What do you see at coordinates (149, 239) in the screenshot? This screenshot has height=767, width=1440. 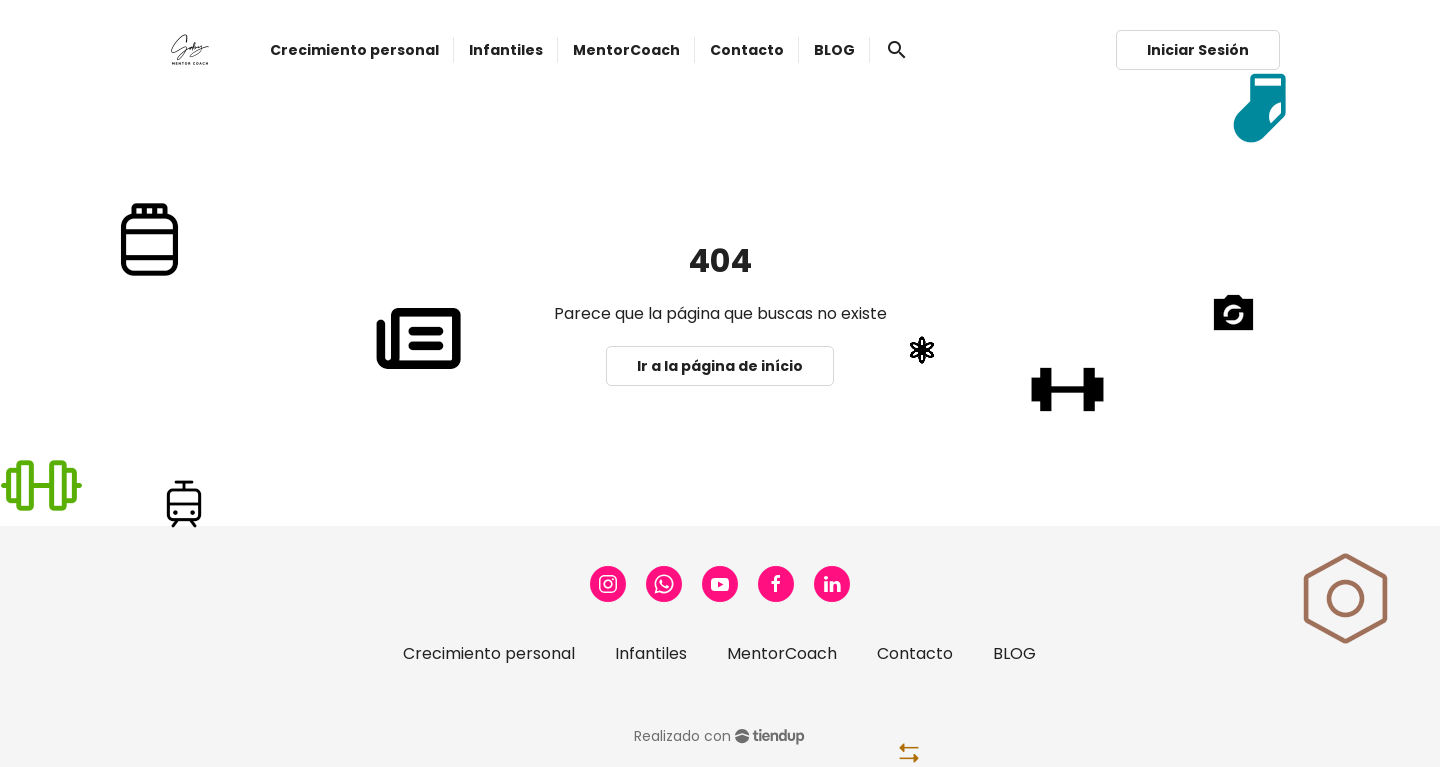 I see `view product or container details` at bounding box center [149, 239].